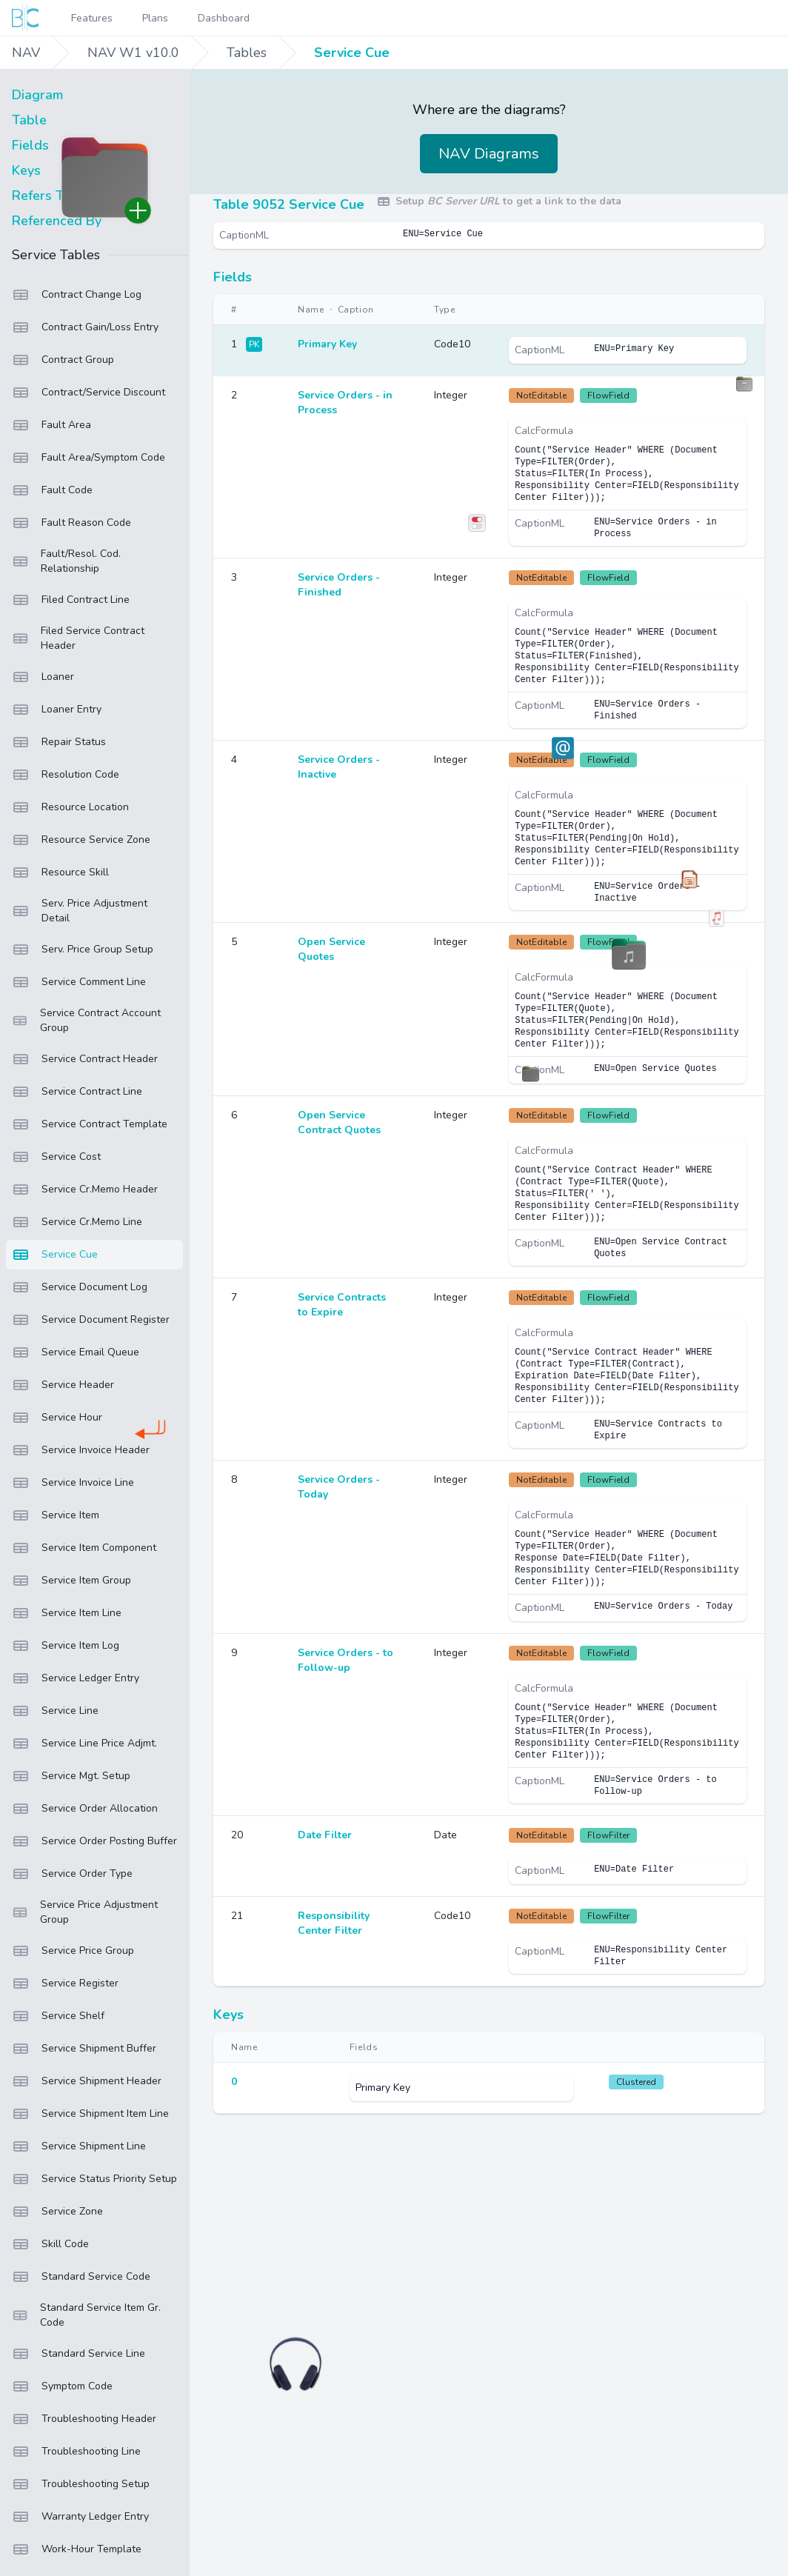 This screenshot has height=2576, width=788. I want to click on reply to all recipients of an email, so click(150, 1429).